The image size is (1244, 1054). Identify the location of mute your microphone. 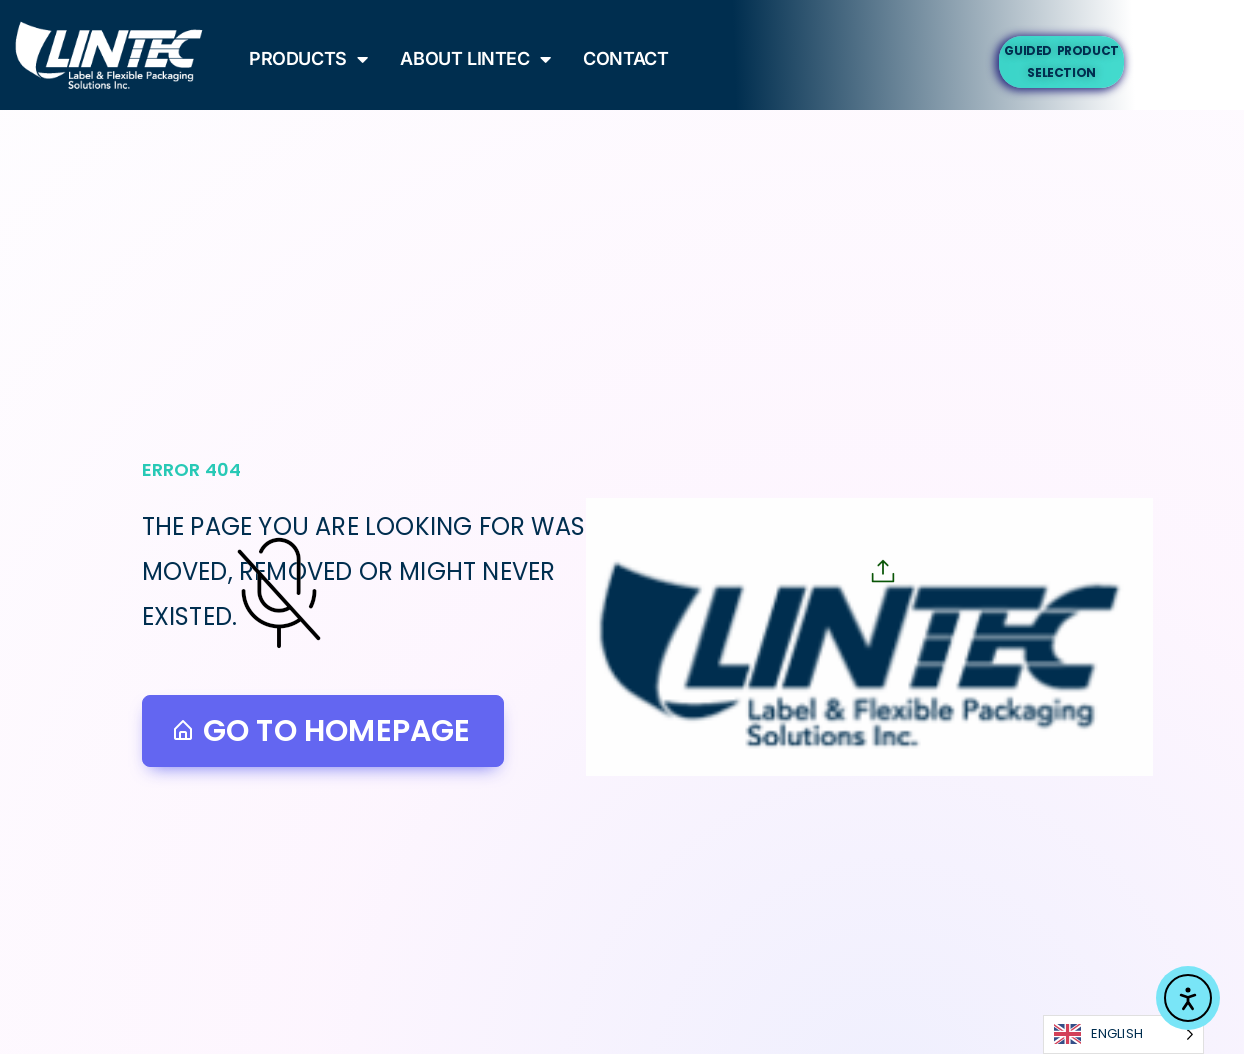
(279, 591).